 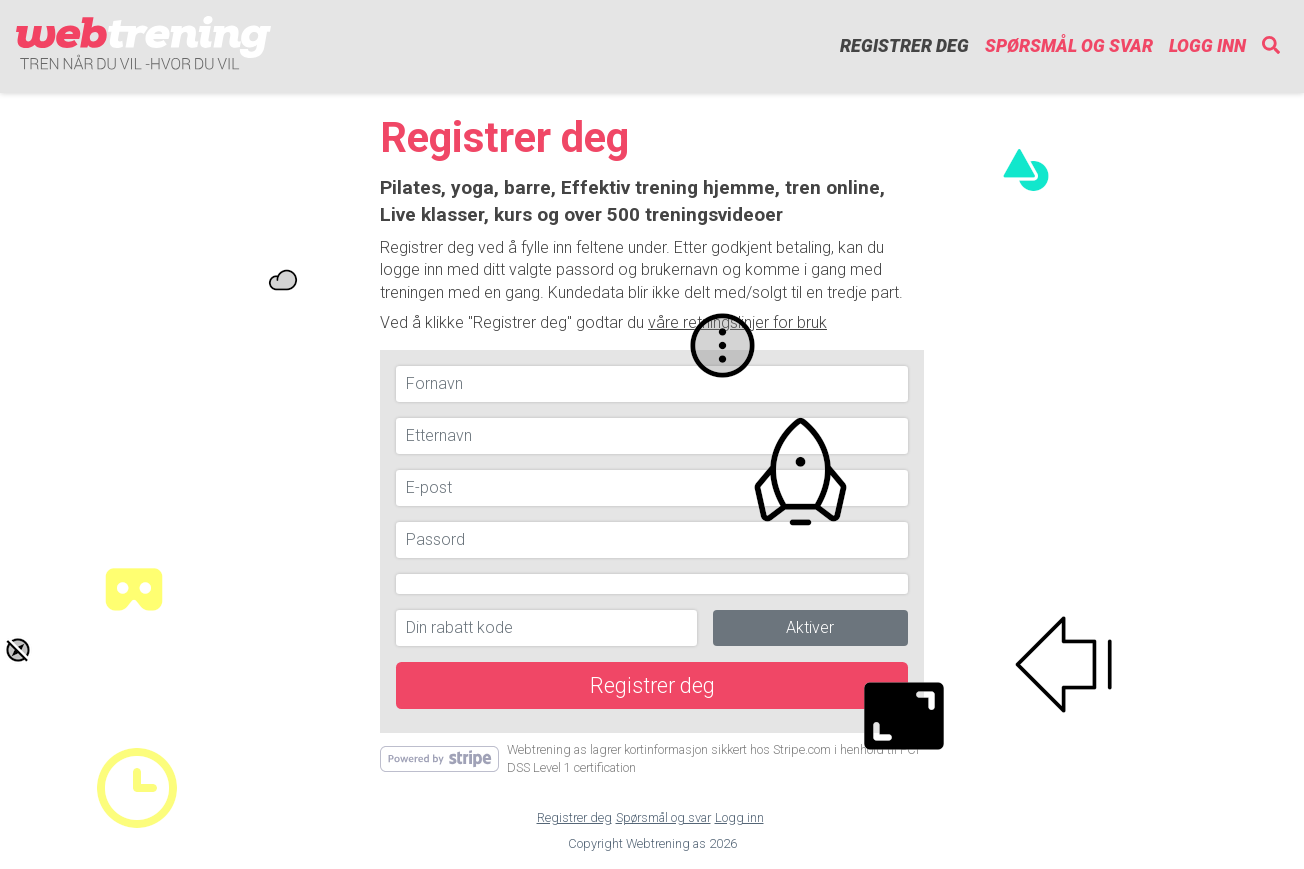 I want to click on enter fullscreen mode, so click(x=904, y=716).